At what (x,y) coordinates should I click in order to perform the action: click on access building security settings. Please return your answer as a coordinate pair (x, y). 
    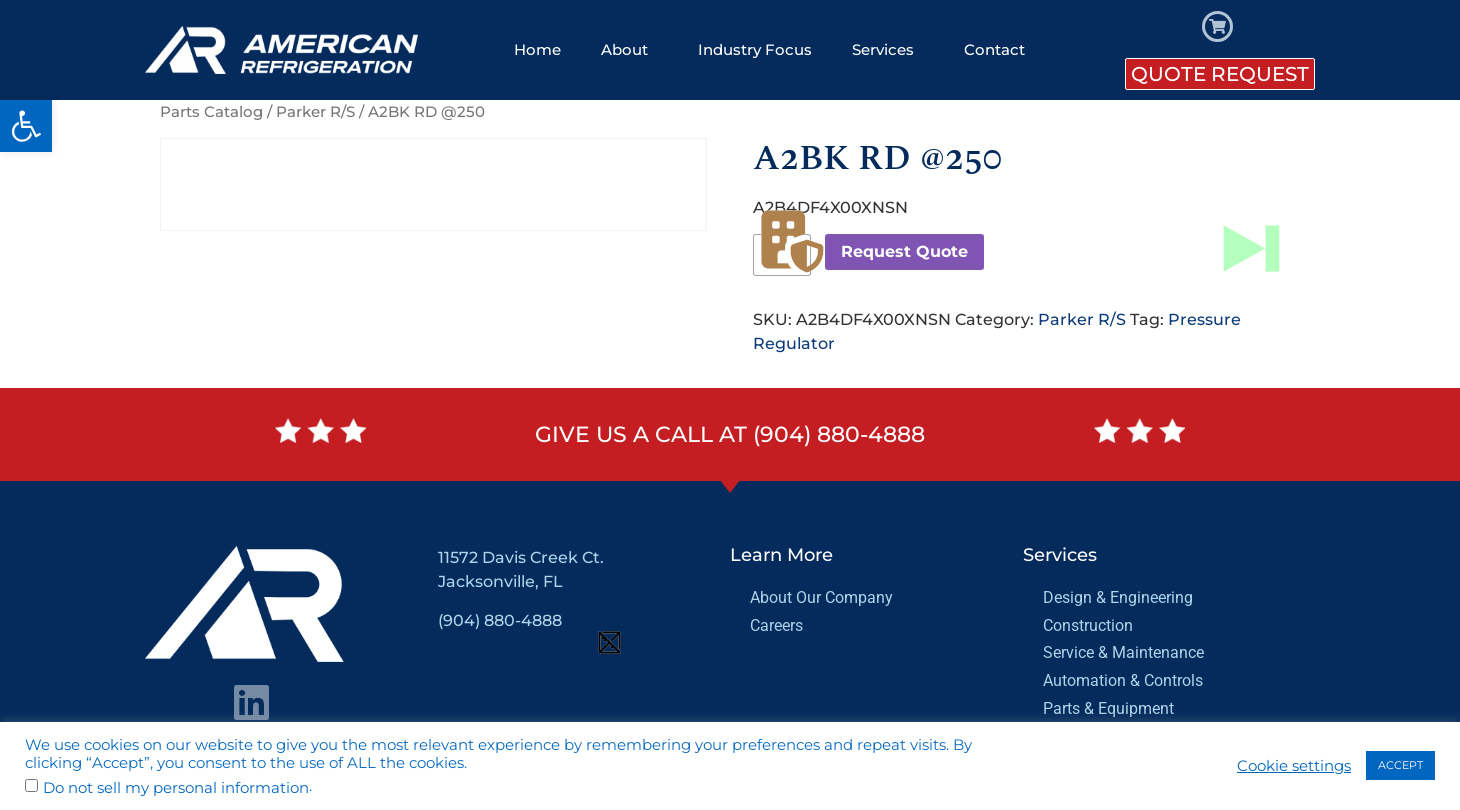
    Looking at the image, I should click on (790, 239).